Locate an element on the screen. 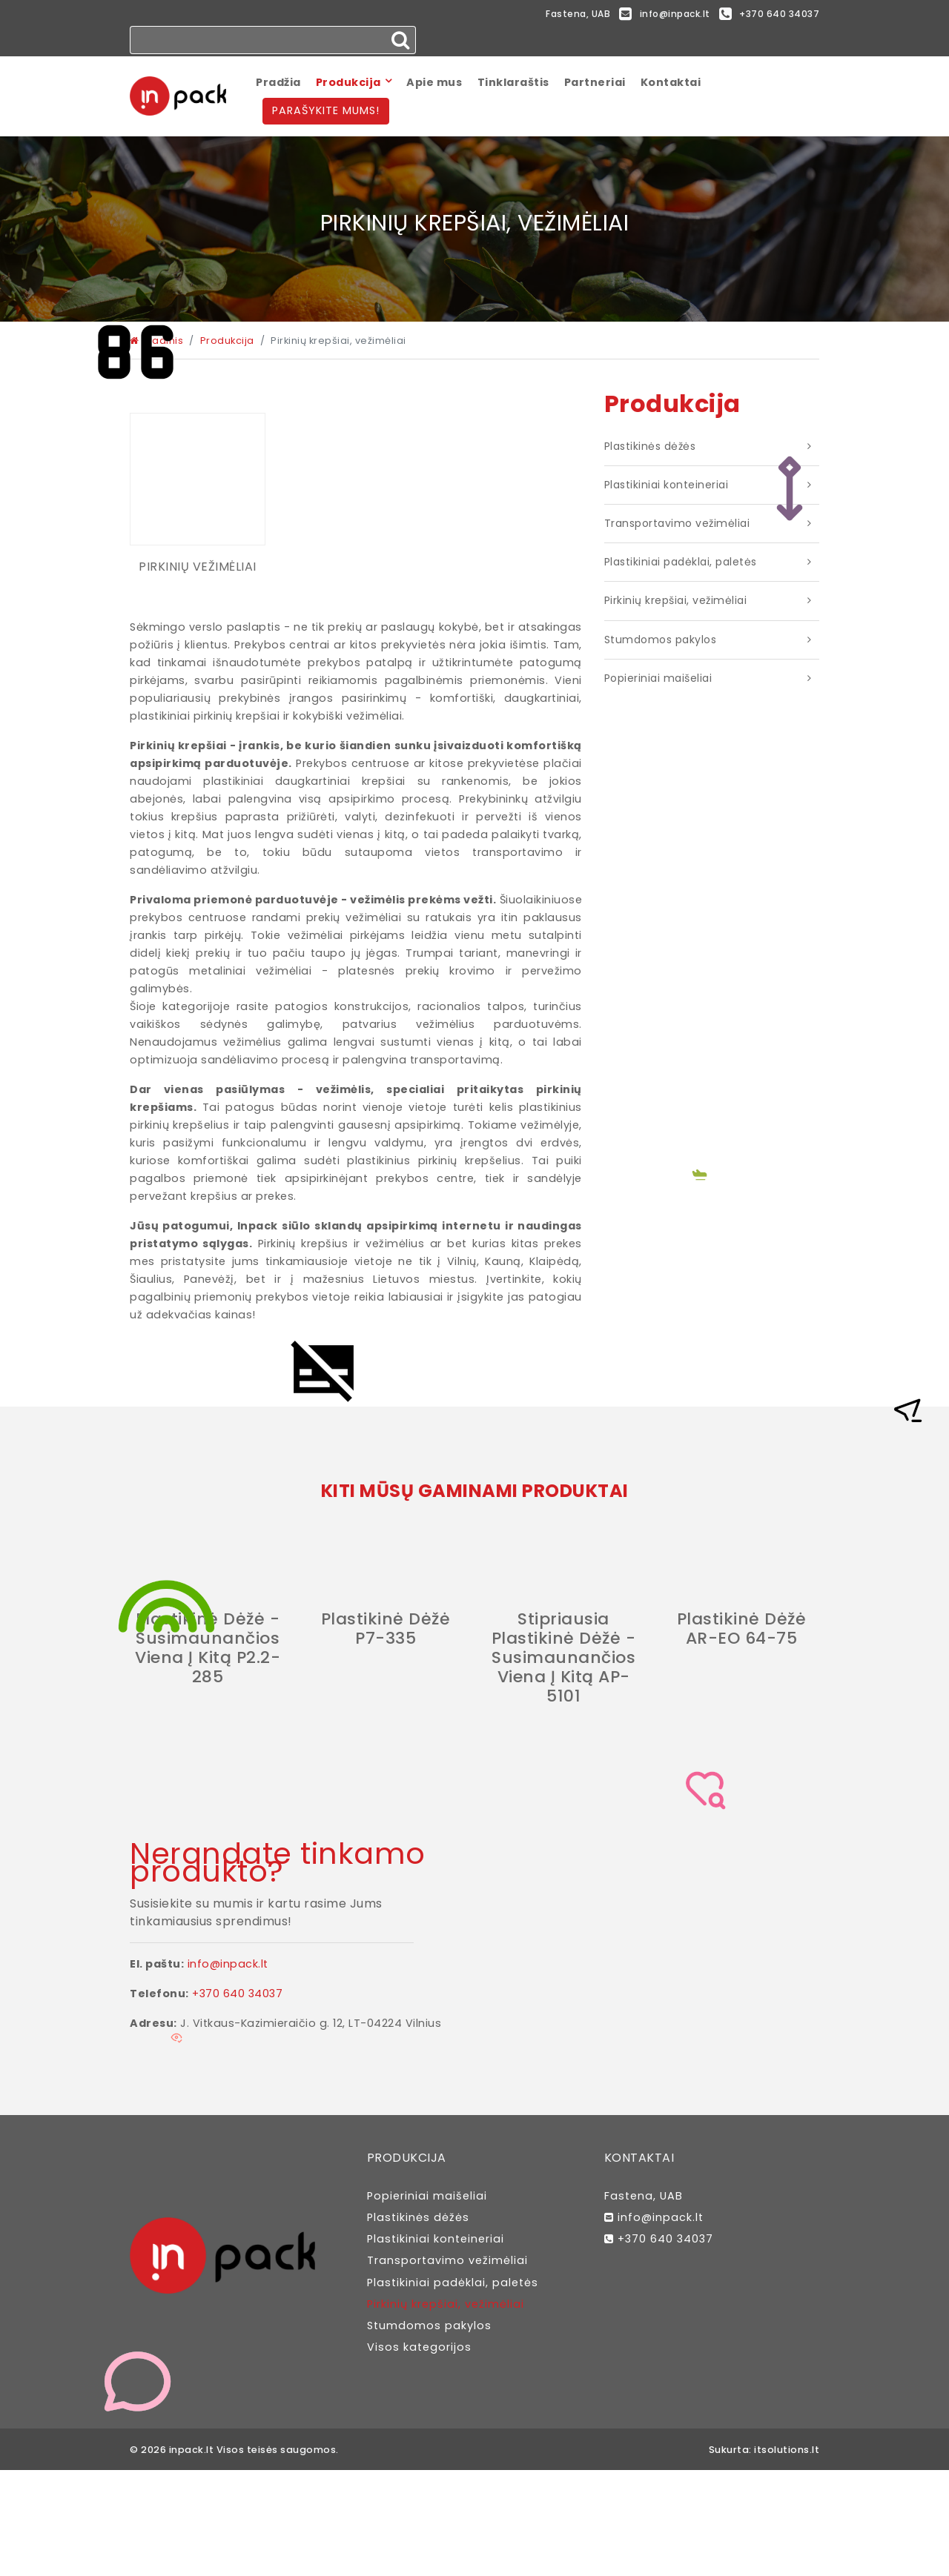 The width and height of the screenshot is (949, 2576). move item down in a list or sequence is located at coordinates (790, 488).